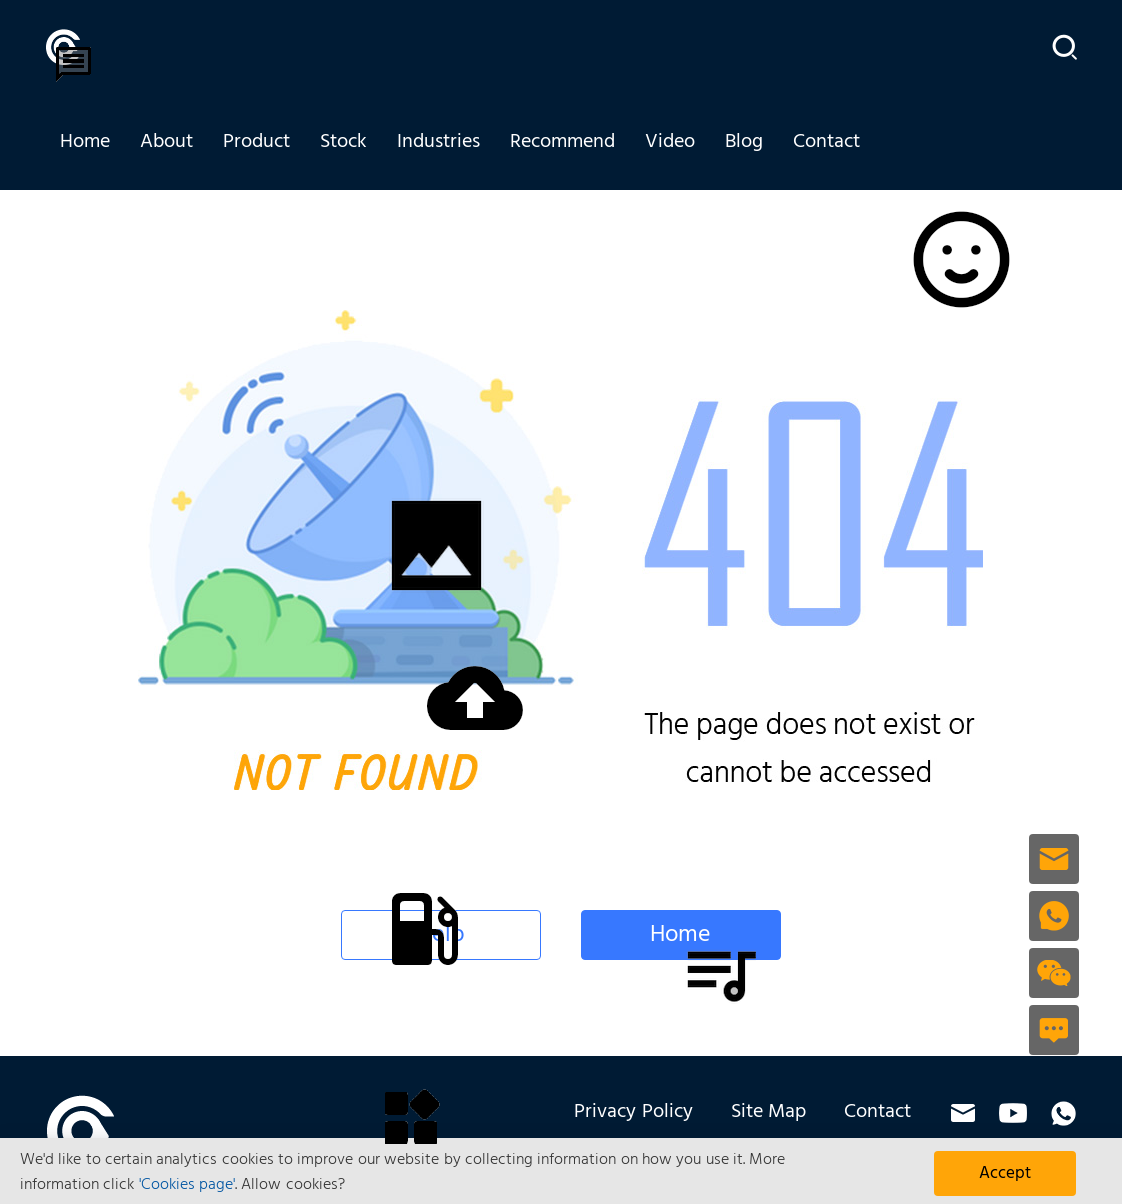  I want to click on access widgets or mini-apps, so click(411, 1118).